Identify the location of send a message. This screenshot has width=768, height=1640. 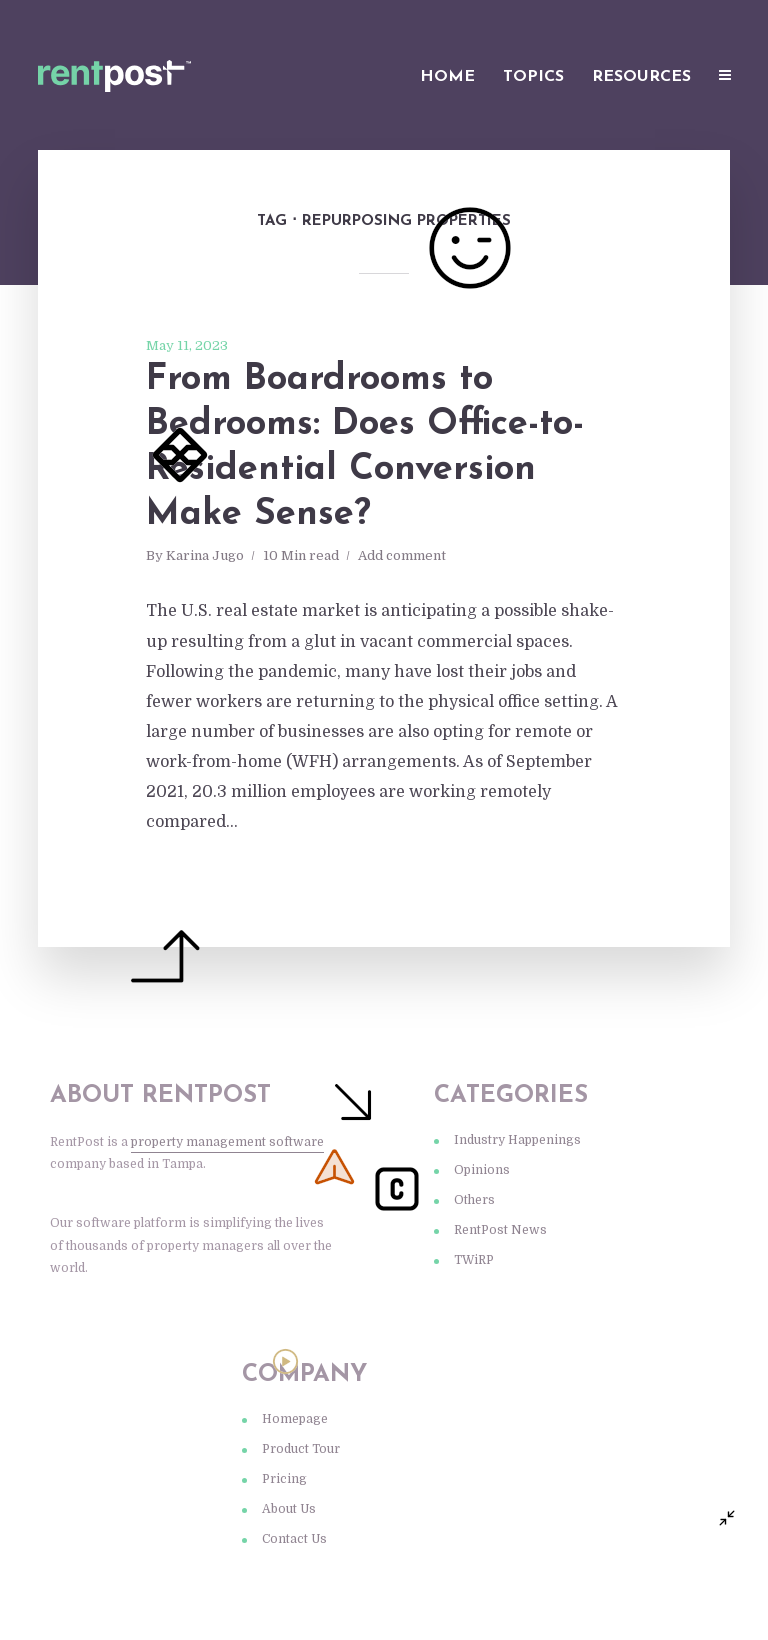
(334, 1167).